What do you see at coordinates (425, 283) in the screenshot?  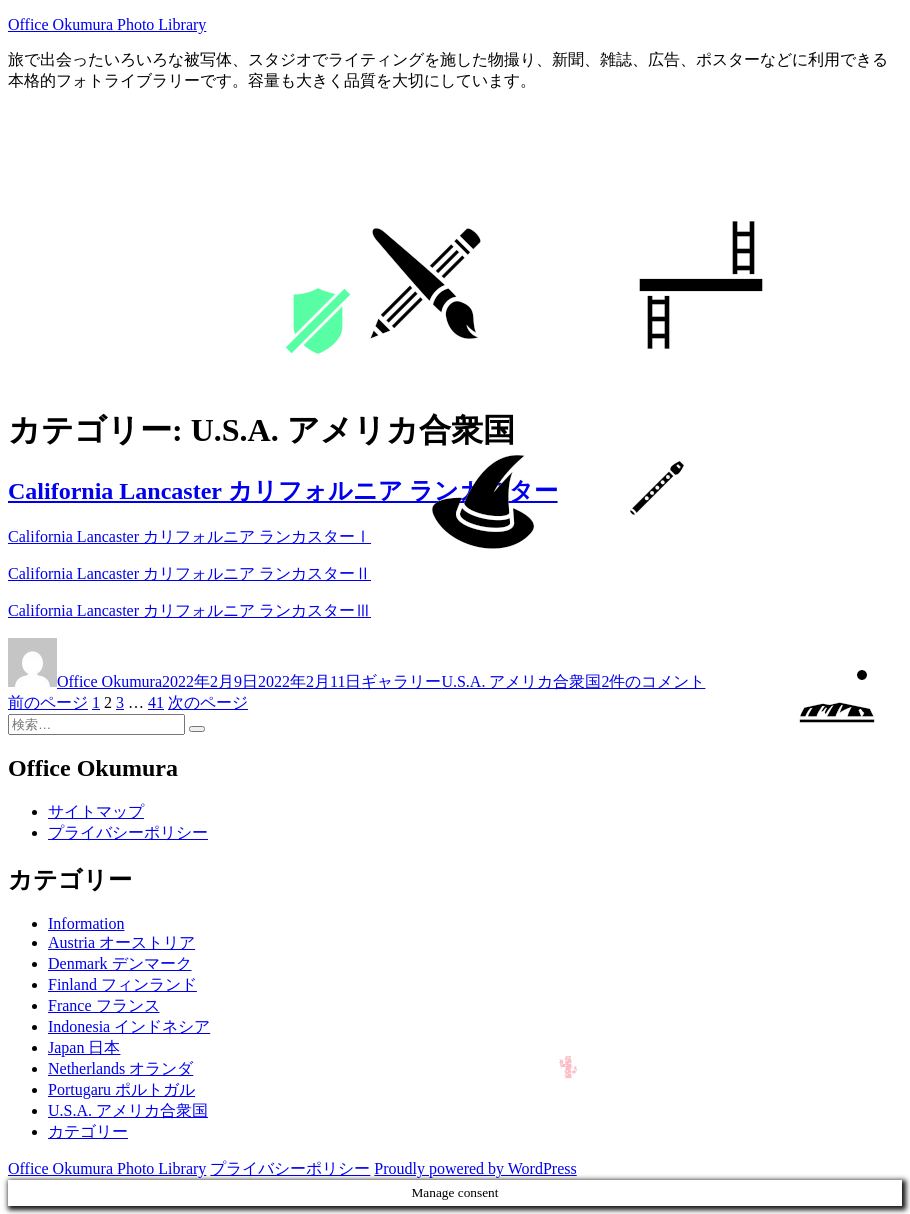 I see `access drawing and editing tools` at bounding box center [425, 283].